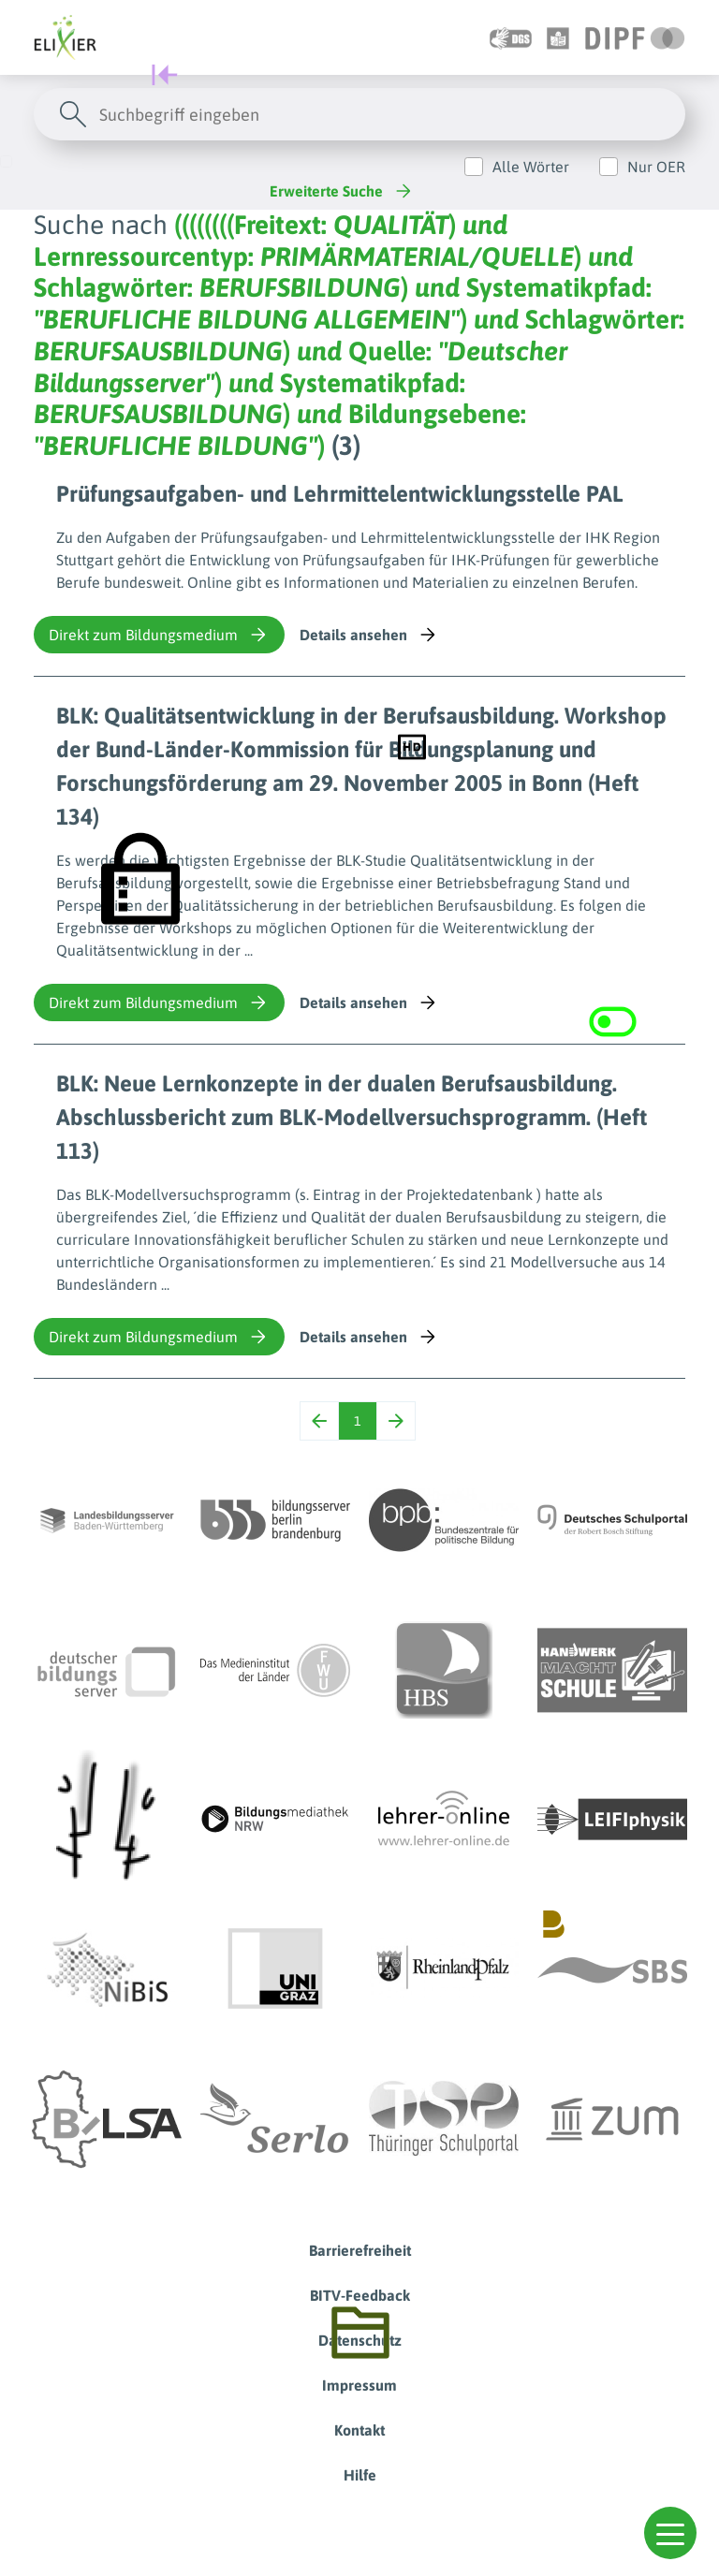  I want to click on open the Beats audio app, so click(553, 1924).